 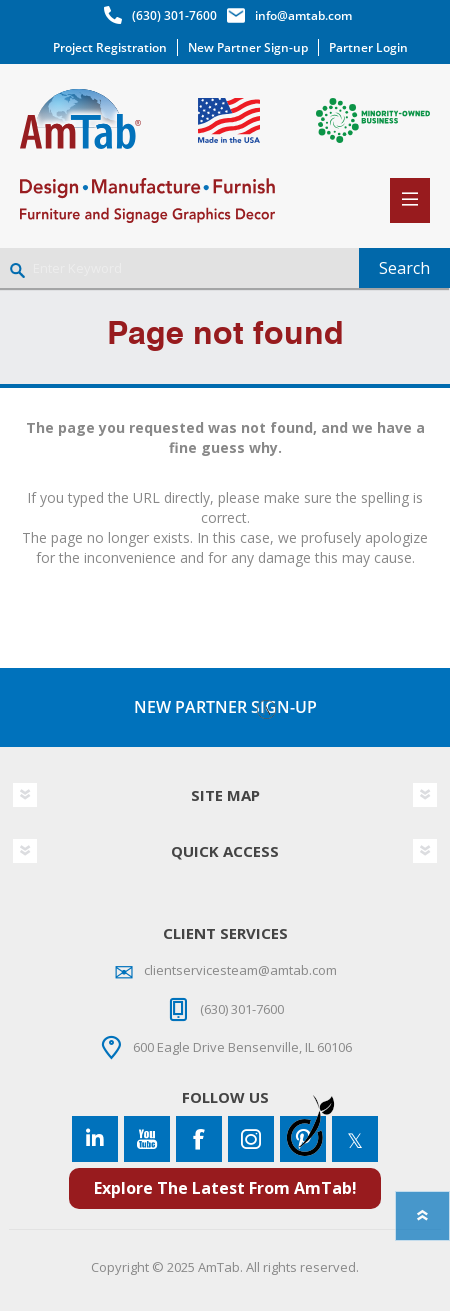 What do you see at coordinates (310, 1125) in the screenshot?
I see `visit or connect to Viadeo professional network` at bounding box center [310, 1125].